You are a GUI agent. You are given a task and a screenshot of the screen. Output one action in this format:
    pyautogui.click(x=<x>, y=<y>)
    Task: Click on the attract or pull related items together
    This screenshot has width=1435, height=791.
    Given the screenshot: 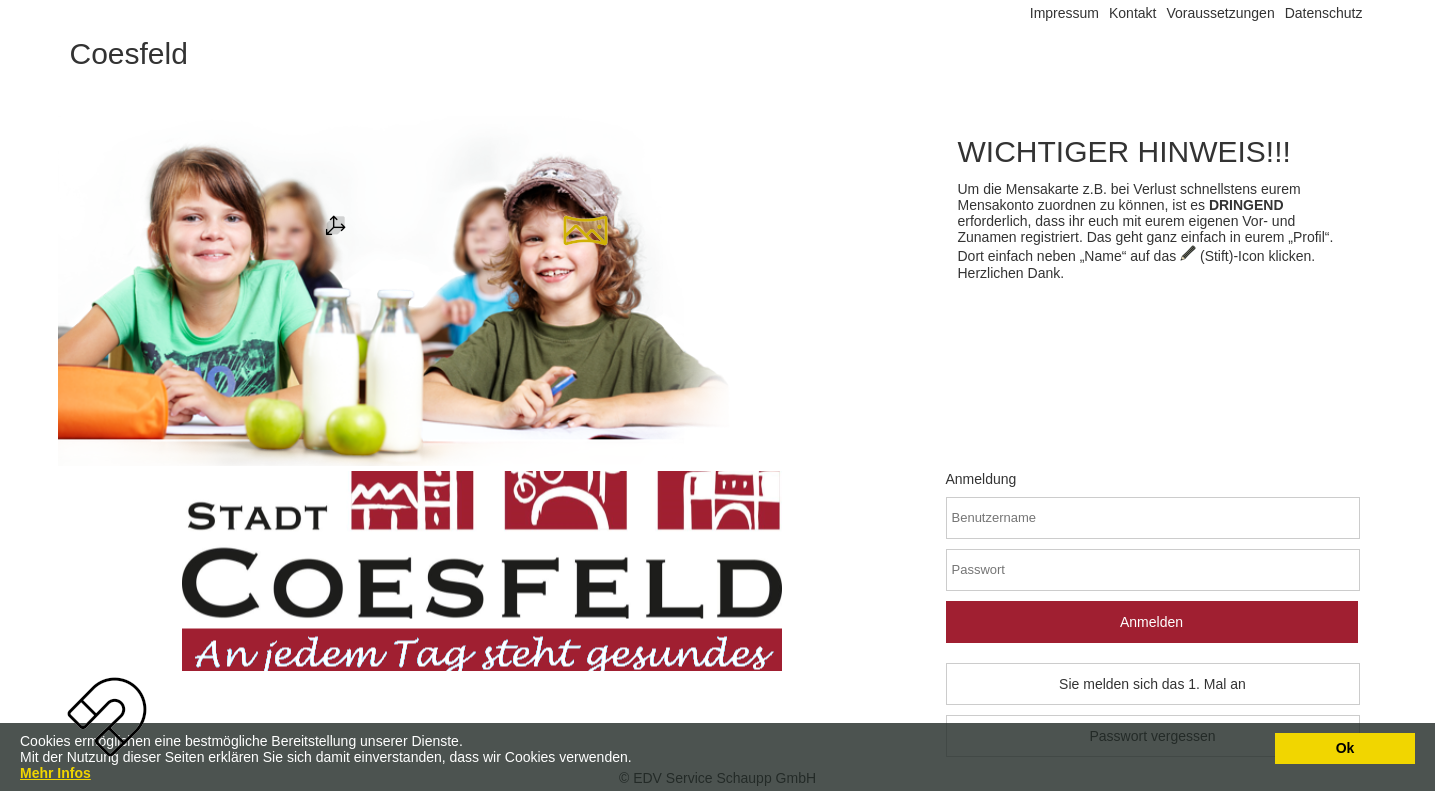 What is the action you would take?
    pyautogui.click(x=108, y=715)
    